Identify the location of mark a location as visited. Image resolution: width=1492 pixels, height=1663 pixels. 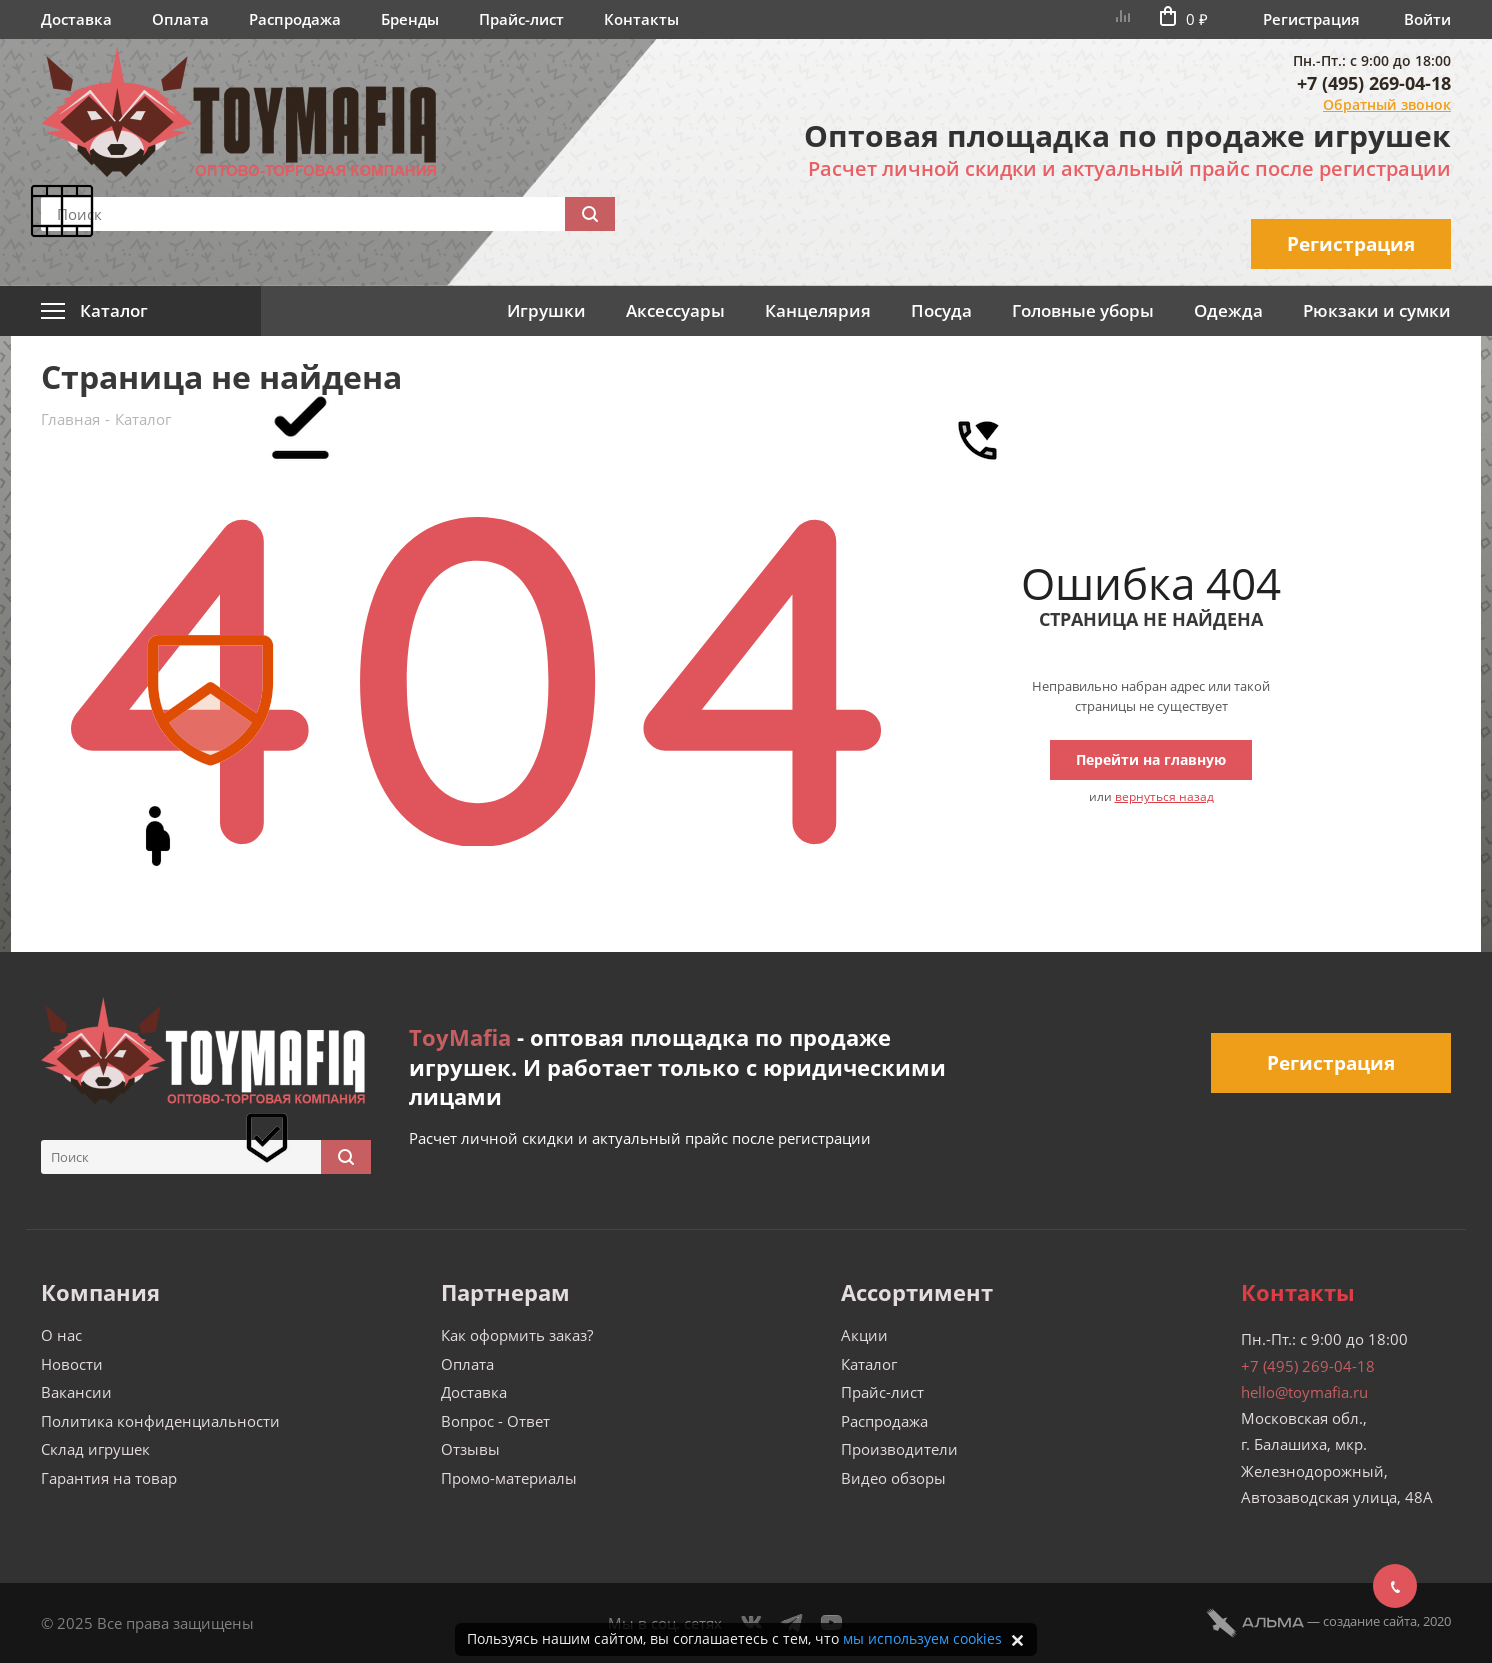
(267, 1138).